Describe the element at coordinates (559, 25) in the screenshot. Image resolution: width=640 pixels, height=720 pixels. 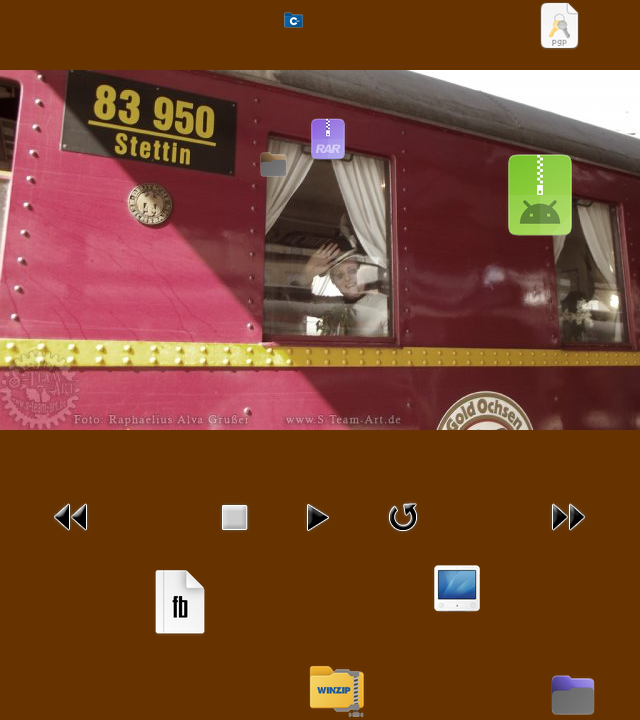
I see `a PGP encryption key file` at that location.